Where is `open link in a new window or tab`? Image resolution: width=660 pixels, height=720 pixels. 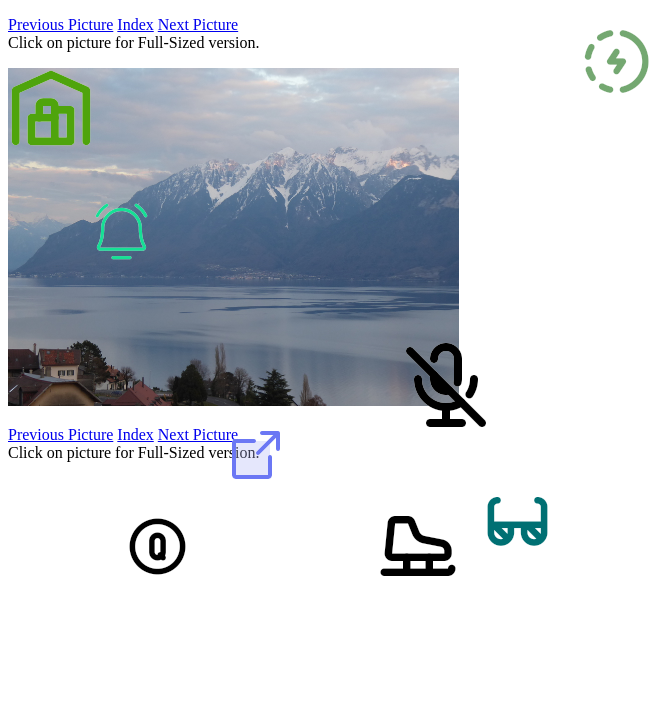
open link in a new window or tab is located at coordinates (256, 455).